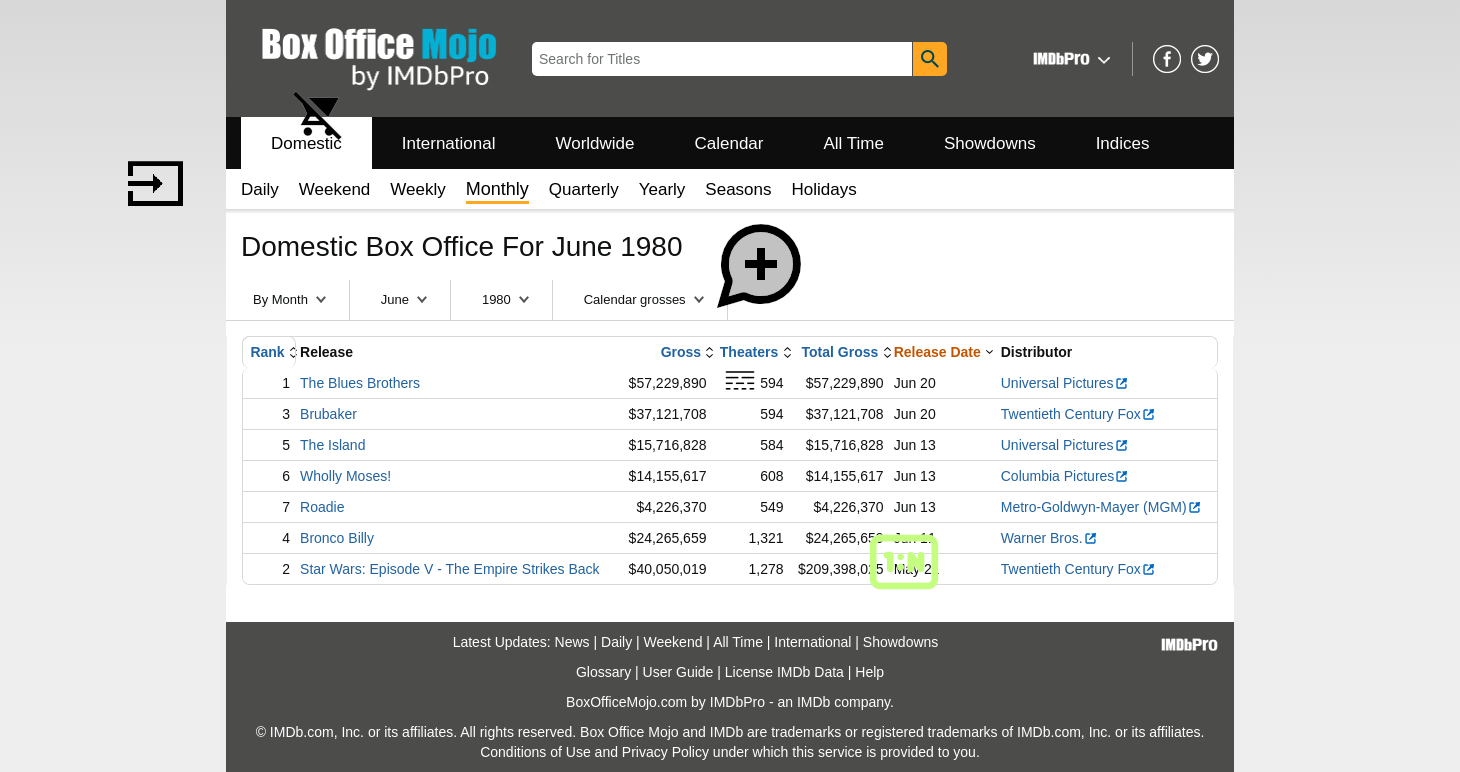 This screenshot has width=1460, height=772. What do you see at coordinates (761, 264) in the screenshot?
I see `add a comment or review to a map location` at bounding box center [761, 264].